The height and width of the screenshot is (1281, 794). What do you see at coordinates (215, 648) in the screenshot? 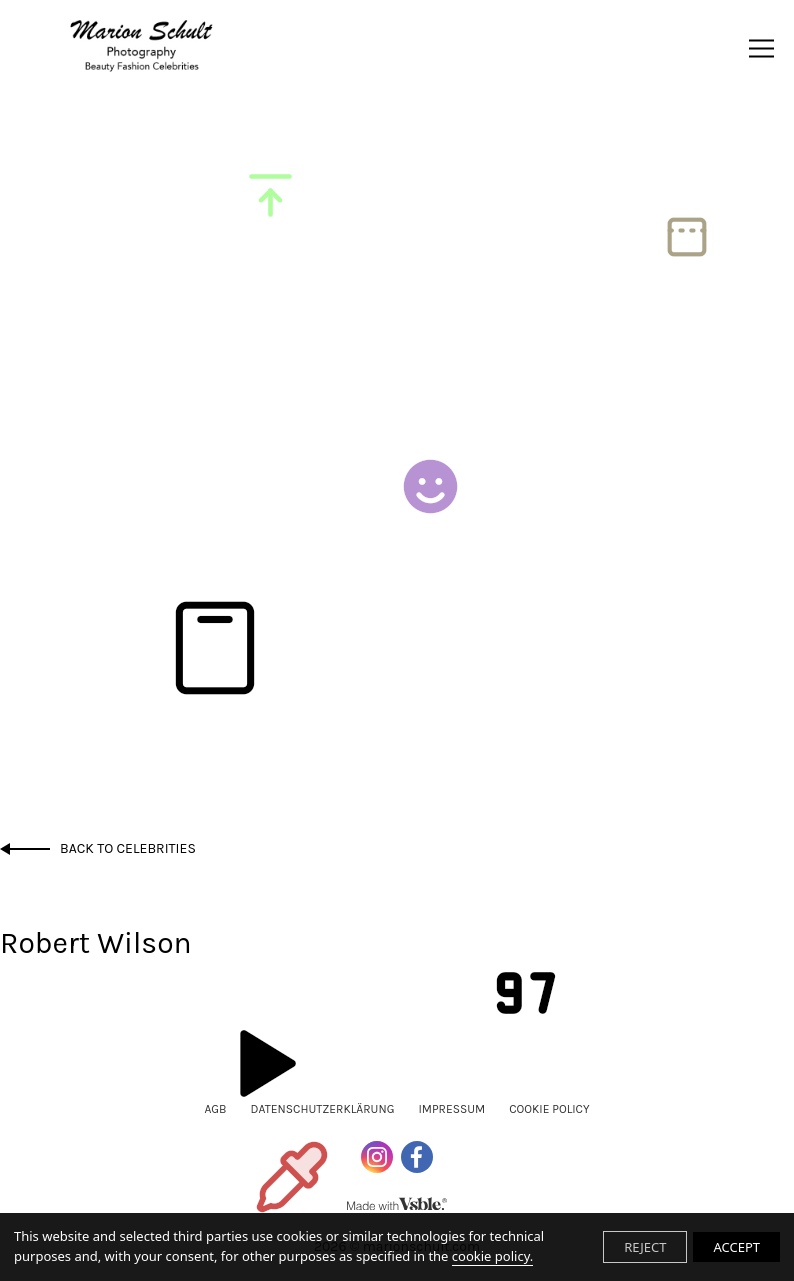
I see `tablet device with top speaker` at bounding box center [215, 648].